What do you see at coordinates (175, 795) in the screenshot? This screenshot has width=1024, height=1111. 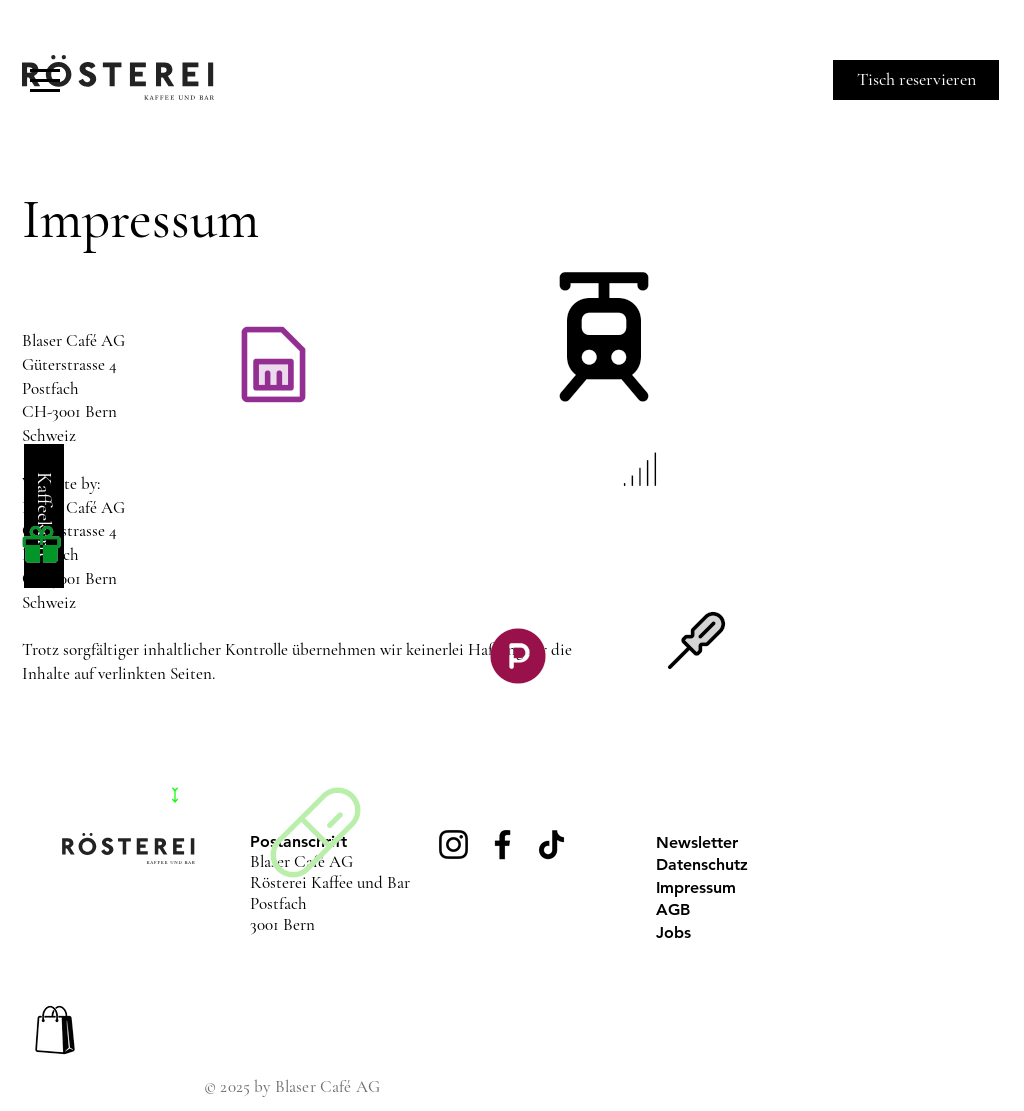 I see `scroll down to view more content` at bounding box center [175, 795].